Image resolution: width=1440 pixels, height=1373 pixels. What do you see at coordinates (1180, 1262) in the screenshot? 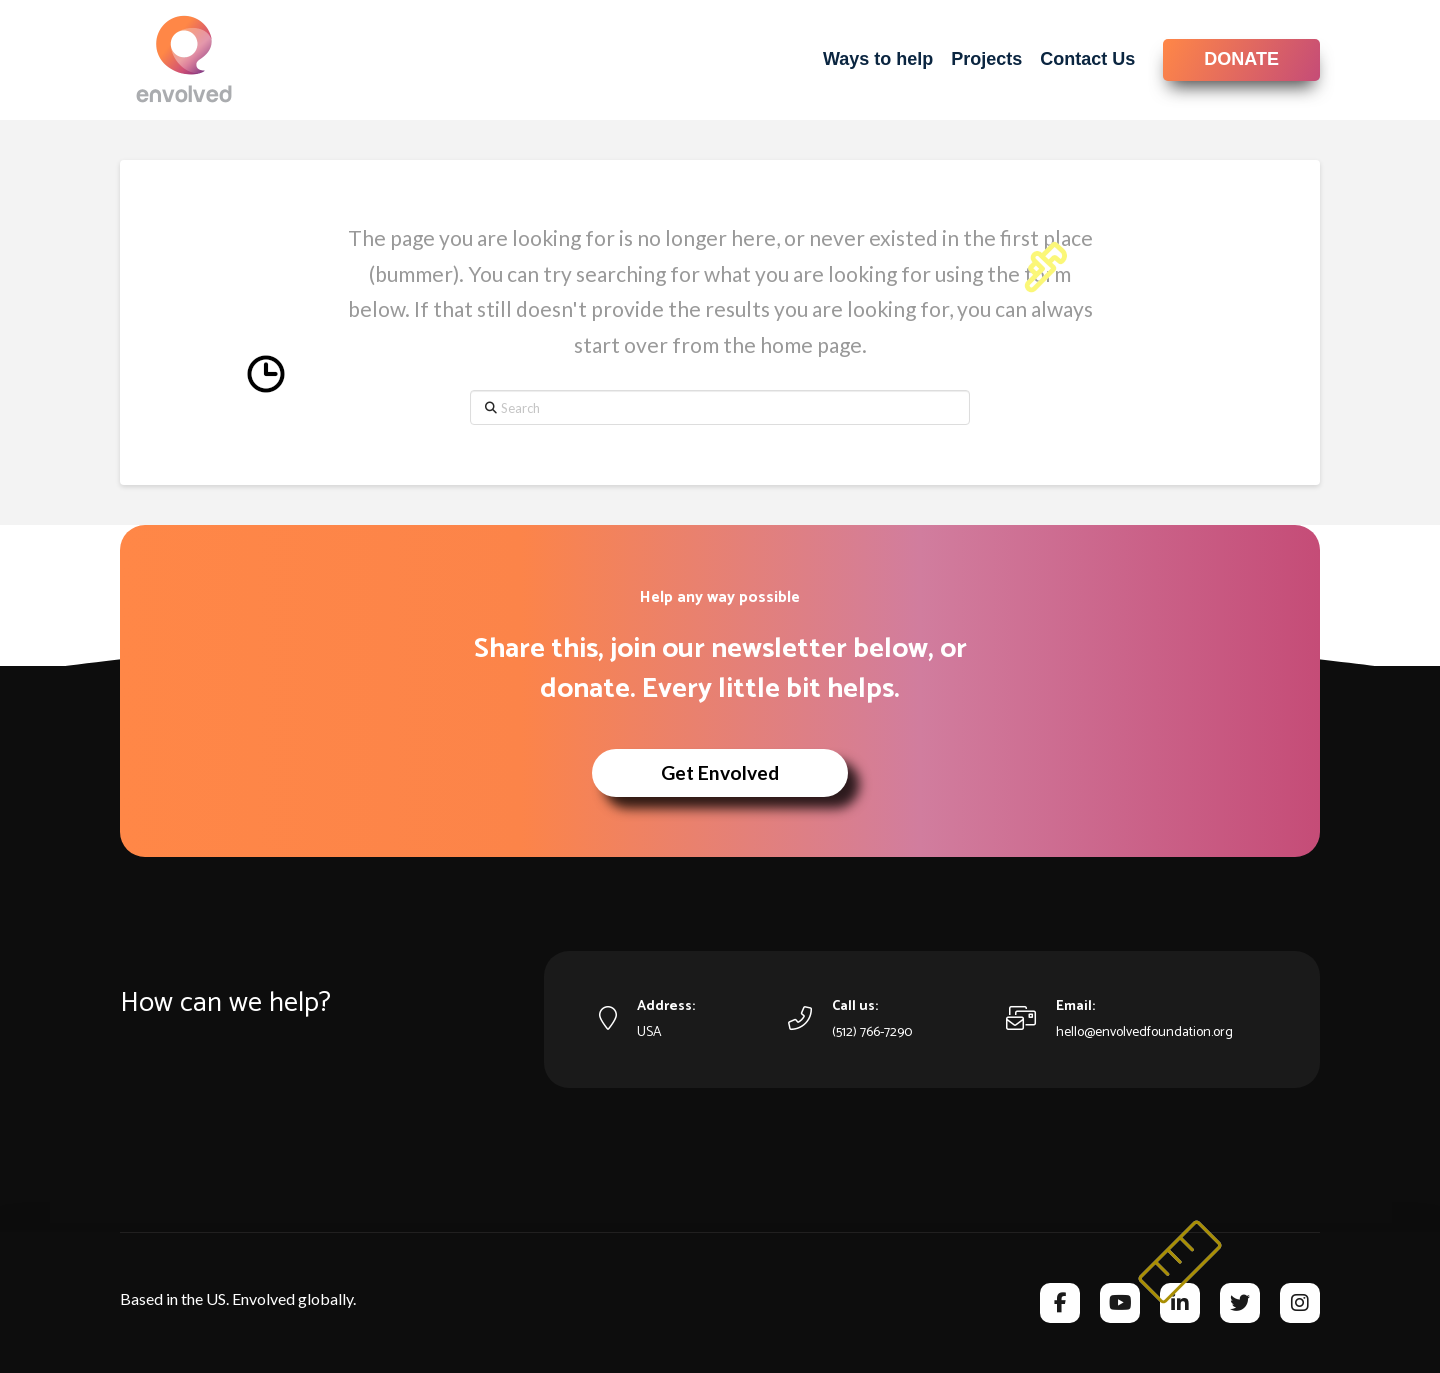
I see `access measurement tools` at bounding box center [1180, 1262].